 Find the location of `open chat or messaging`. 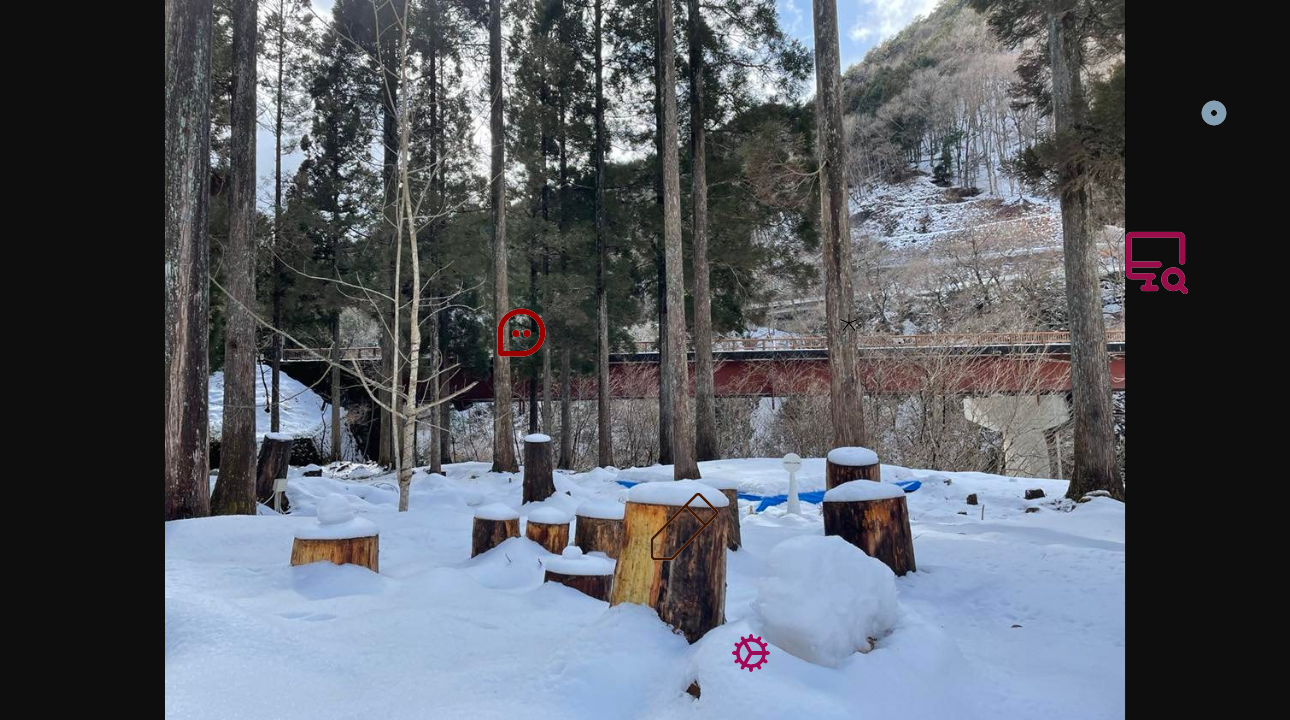

open chat or messaging is located at coordinates (520, 333).